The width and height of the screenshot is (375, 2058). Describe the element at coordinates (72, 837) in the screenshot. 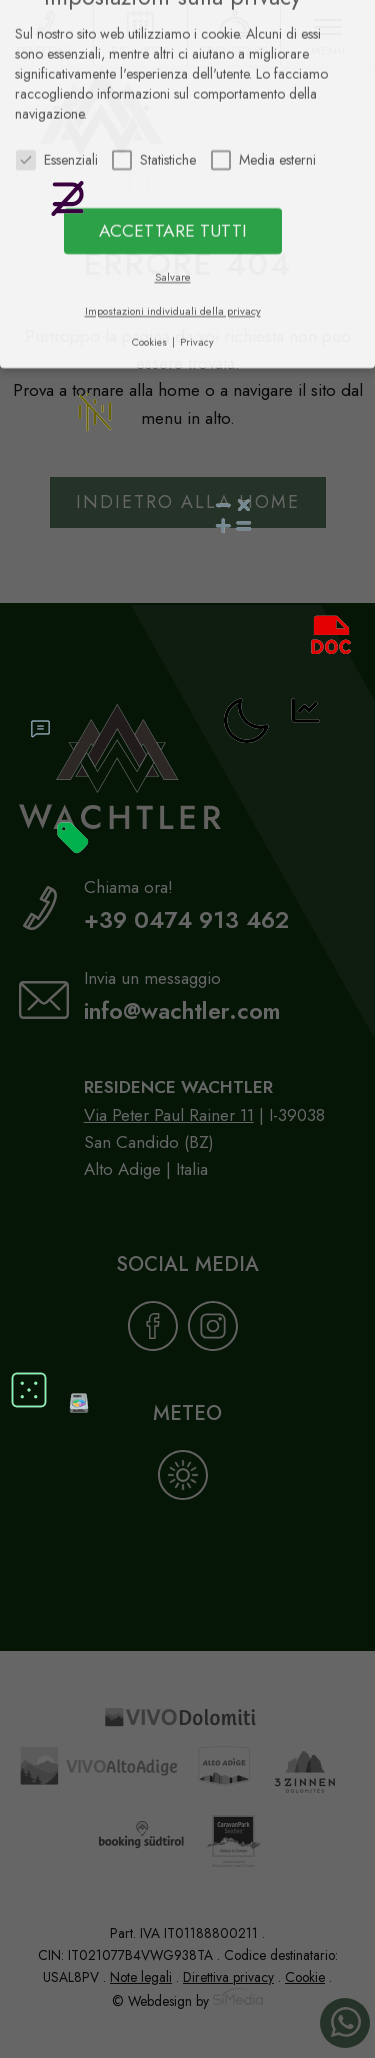

I see `add a tag or label to an item` at that location.